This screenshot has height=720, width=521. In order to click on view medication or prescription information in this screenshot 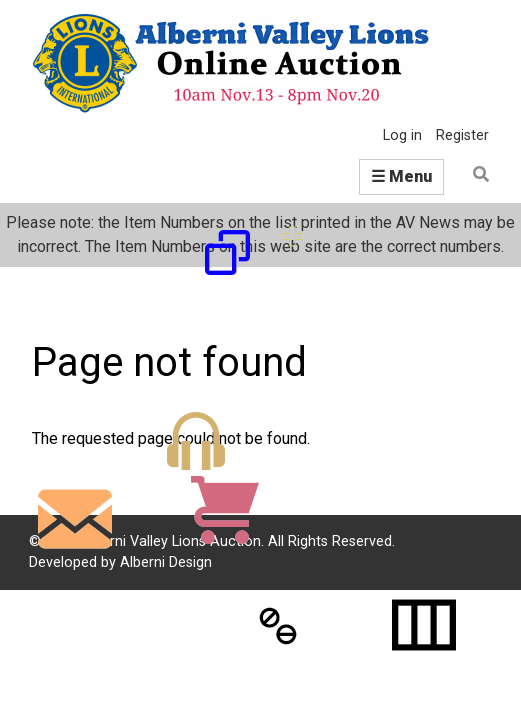, I will do `click(278, 626)`.